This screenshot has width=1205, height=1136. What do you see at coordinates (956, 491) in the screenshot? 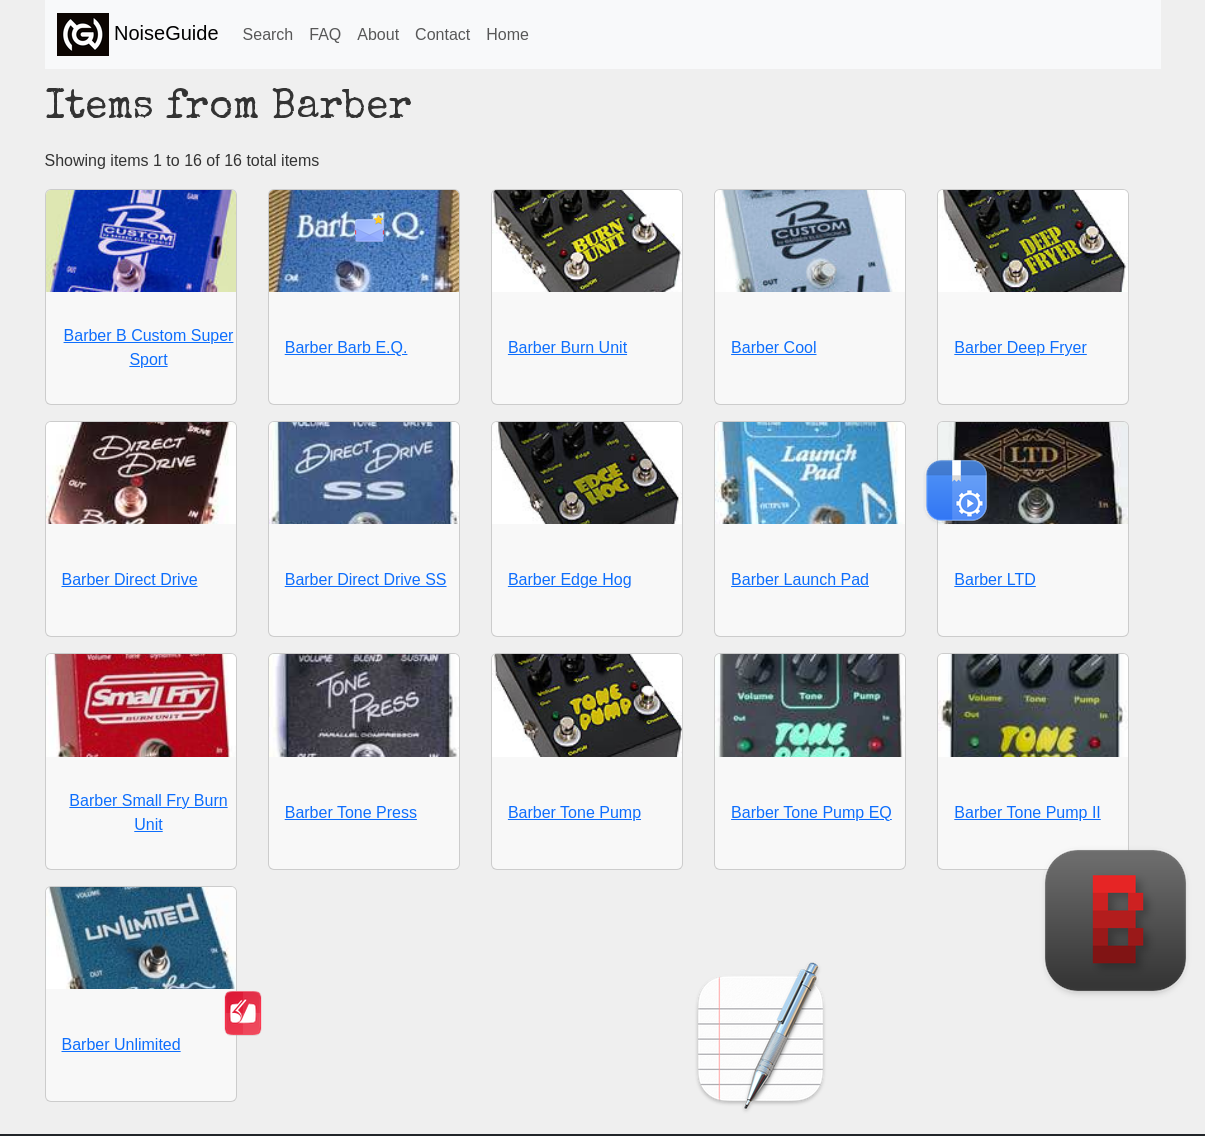
I see `manage software sources and repositories` at bounding box center [956, 491].